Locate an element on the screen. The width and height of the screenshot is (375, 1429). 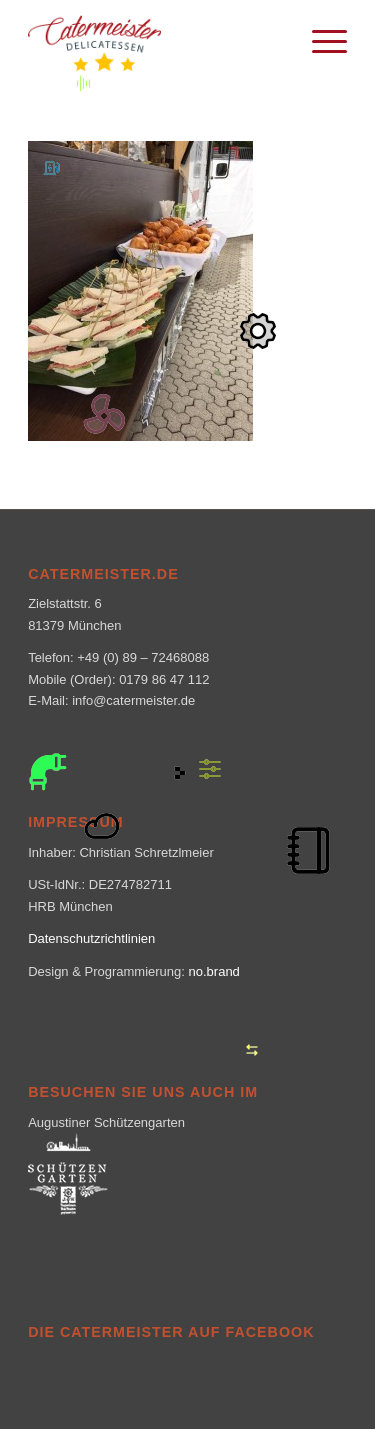
find nearby electric vehicle charging stations is located at coordinates (51, 168).